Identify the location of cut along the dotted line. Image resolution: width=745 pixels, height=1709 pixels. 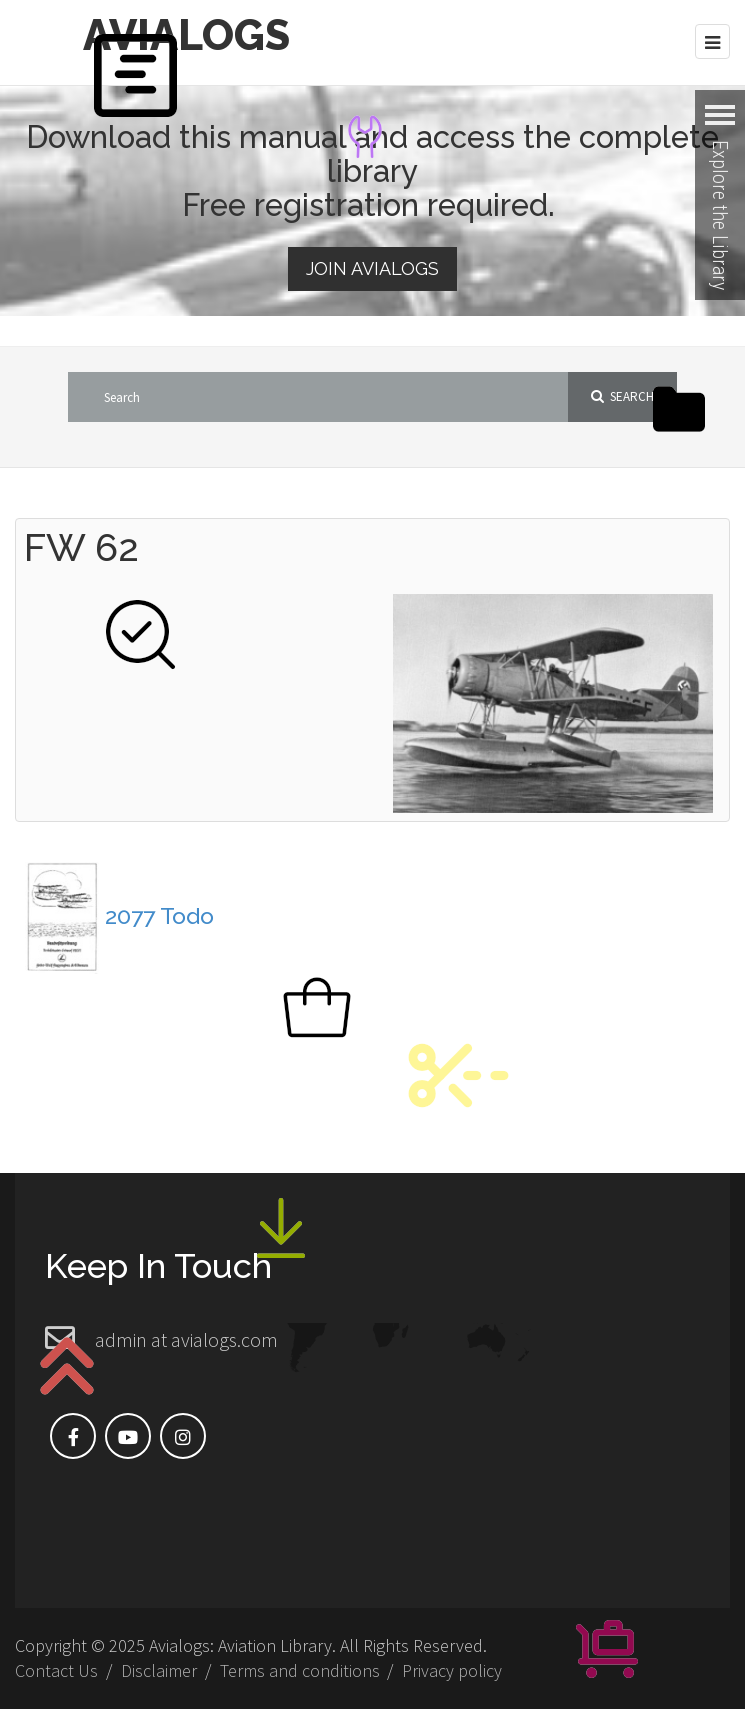
(458, 1075).